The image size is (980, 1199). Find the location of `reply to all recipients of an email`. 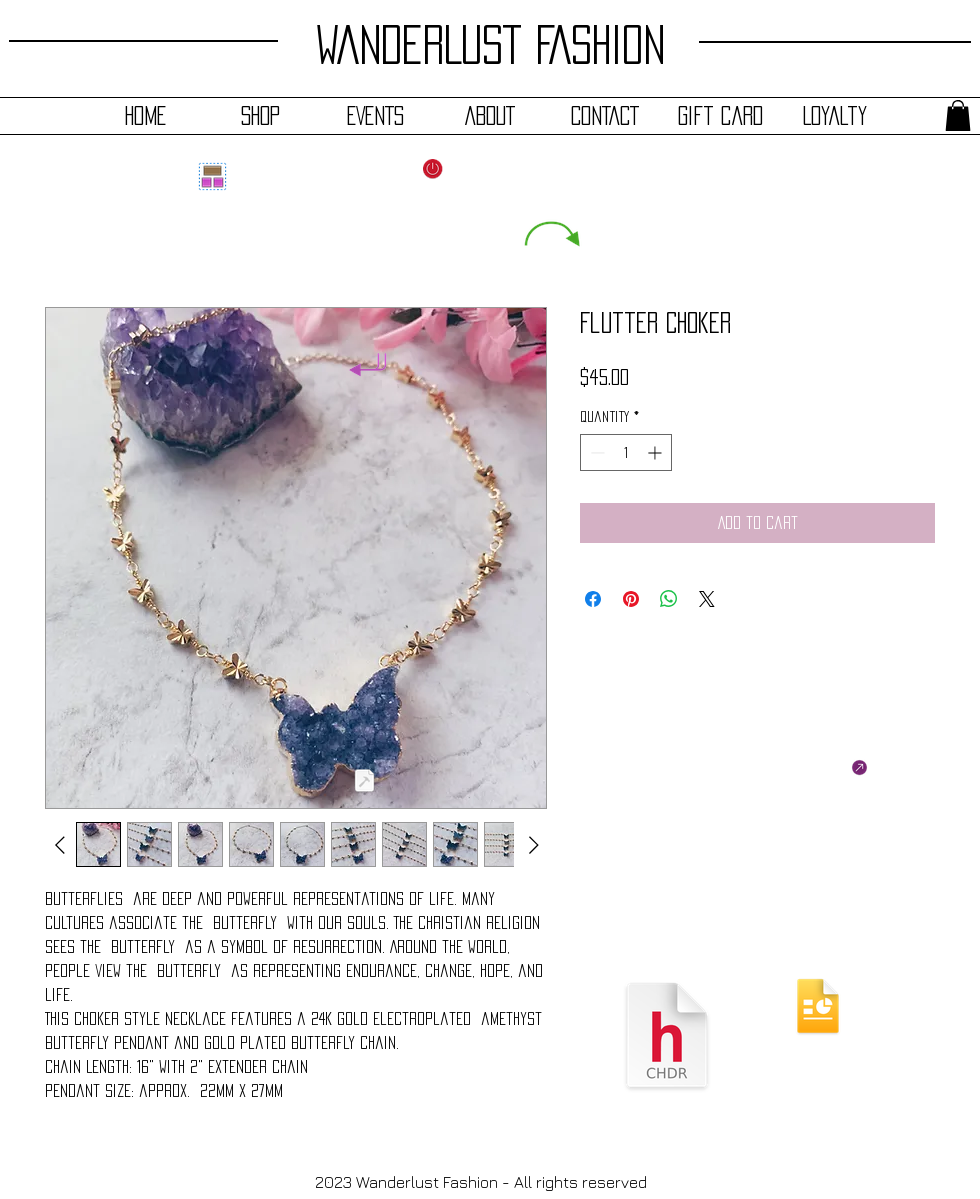

reply to all recipients of an email is located at coordinates (367, 362).